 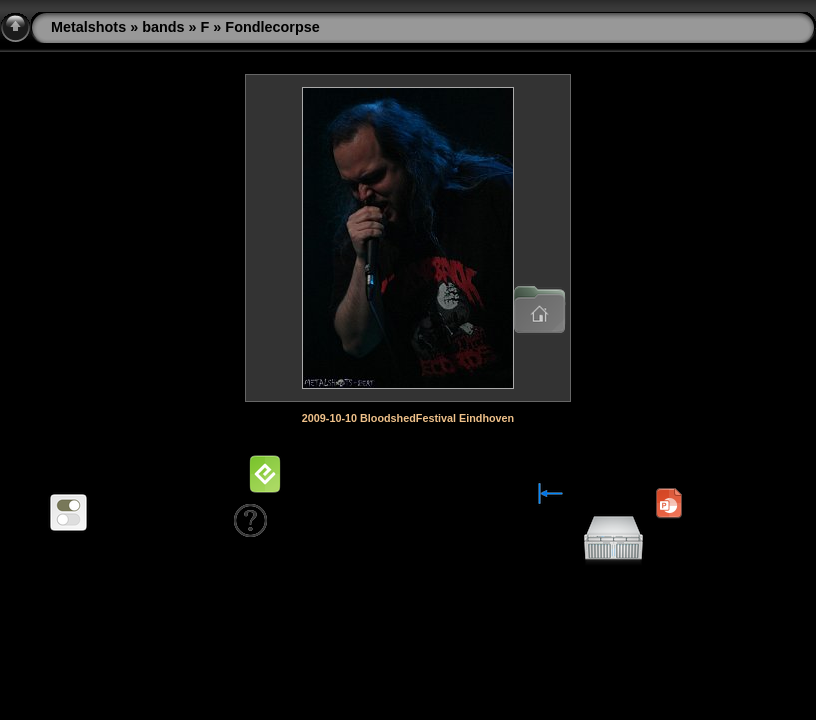 I want to click on access your home folder, so click(x=539, y=309).